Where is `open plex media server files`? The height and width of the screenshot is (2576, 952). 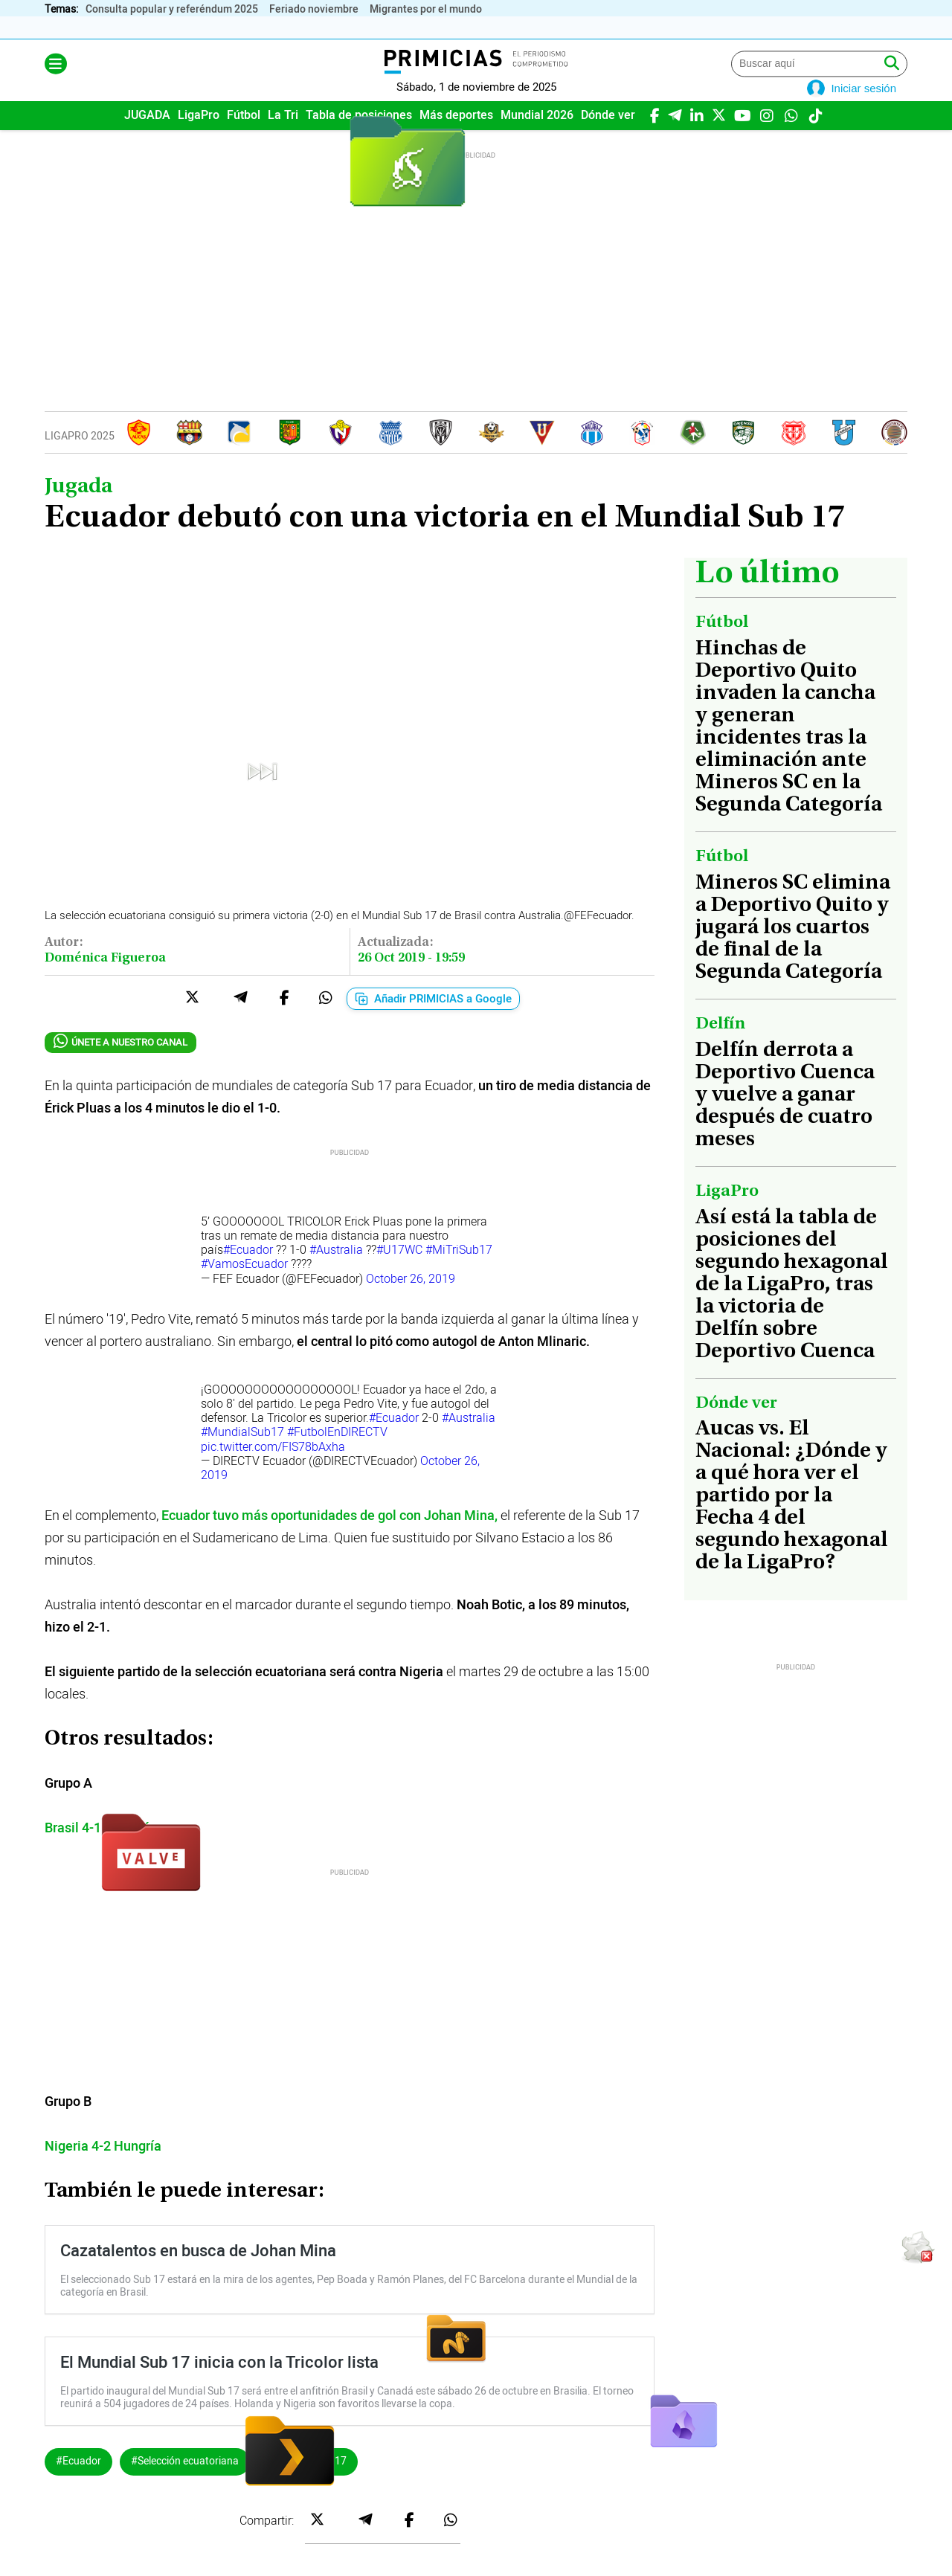 open plex media server files is located at coordinates (289, 2453).